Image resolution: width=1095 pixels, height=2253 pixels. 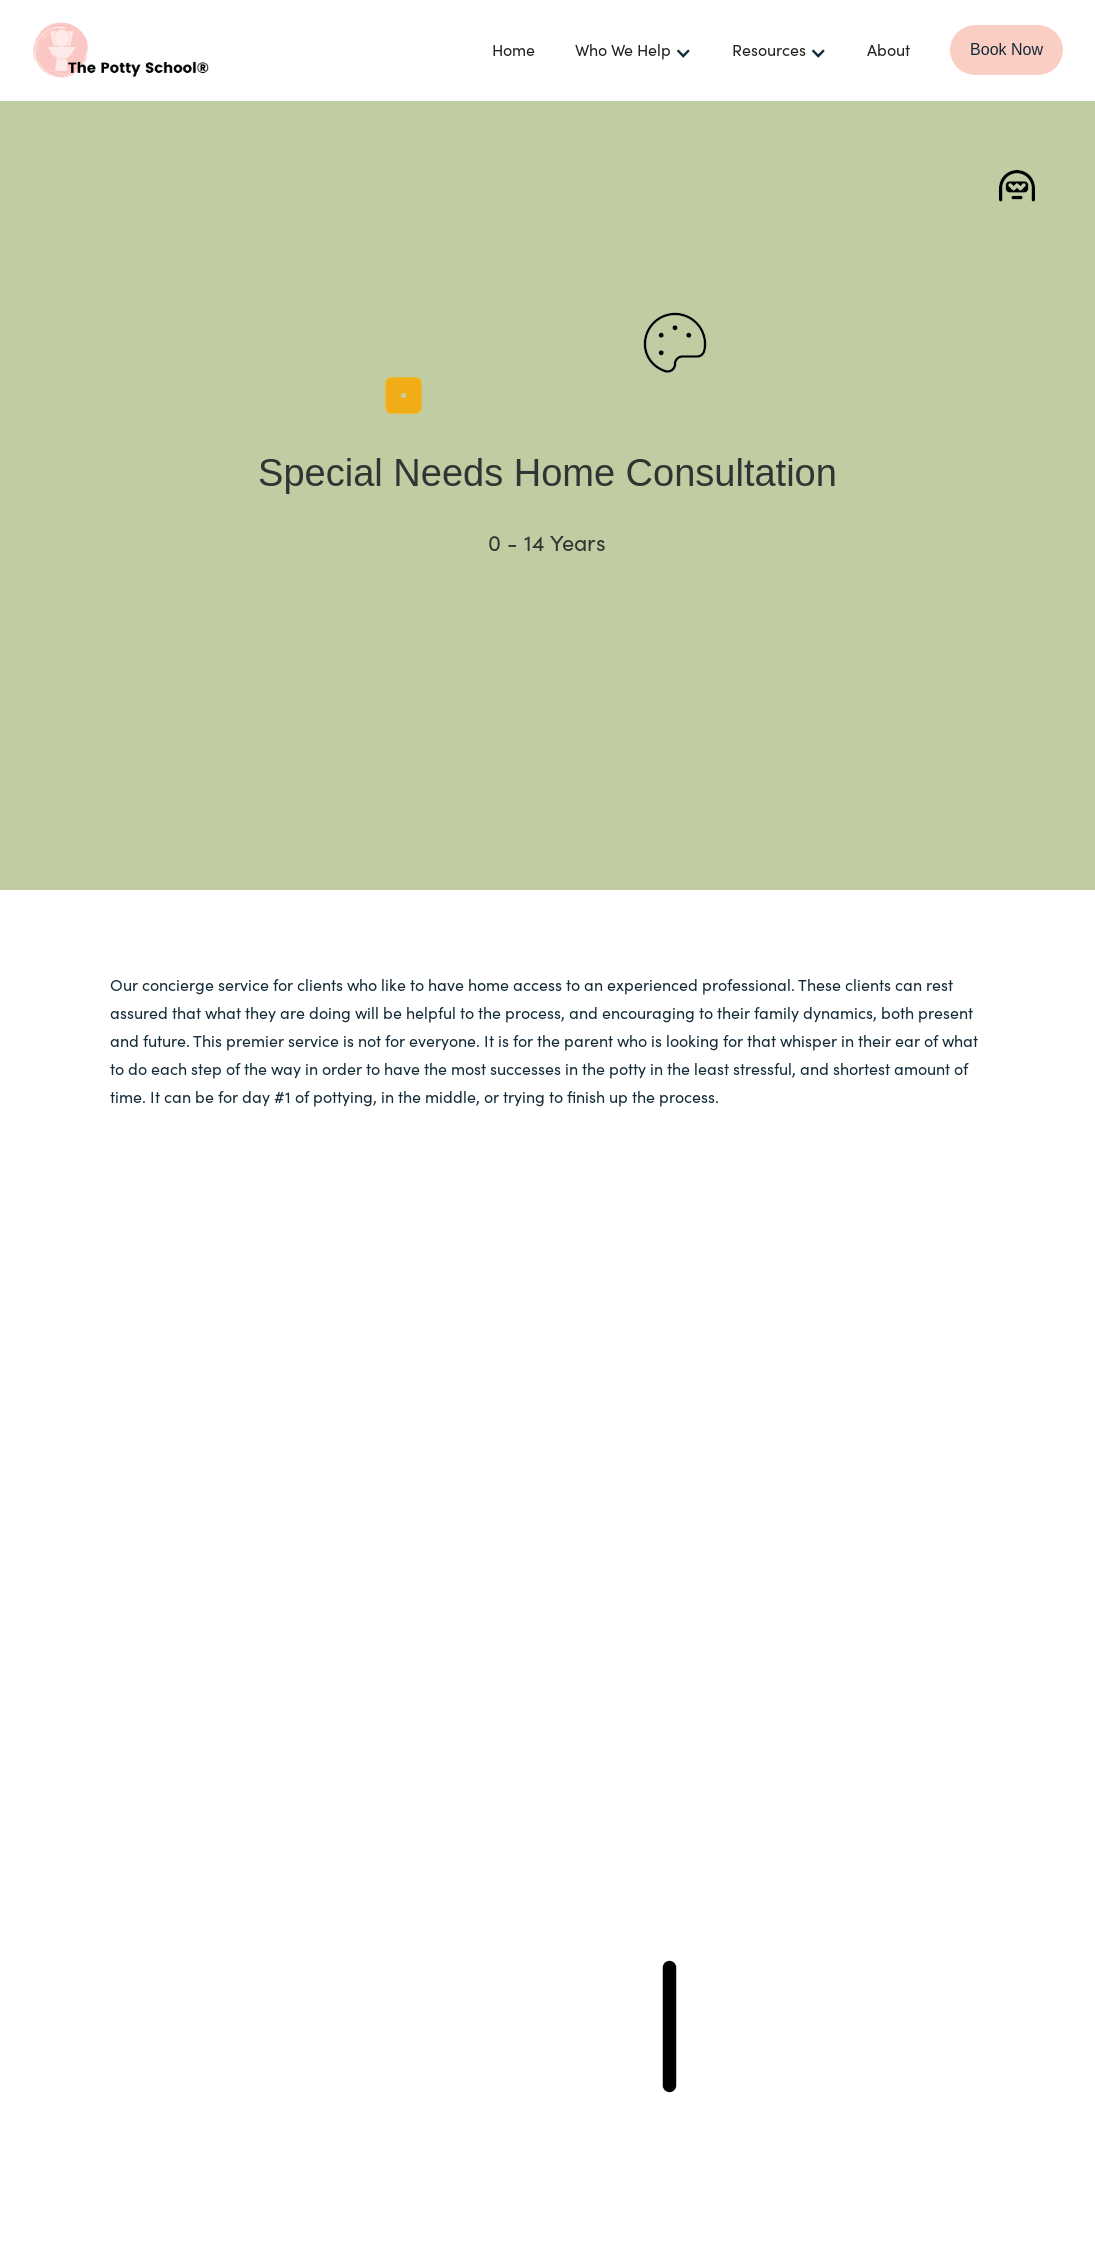 I want to click on indicates a roll result of one, so click(x=403, y=395).